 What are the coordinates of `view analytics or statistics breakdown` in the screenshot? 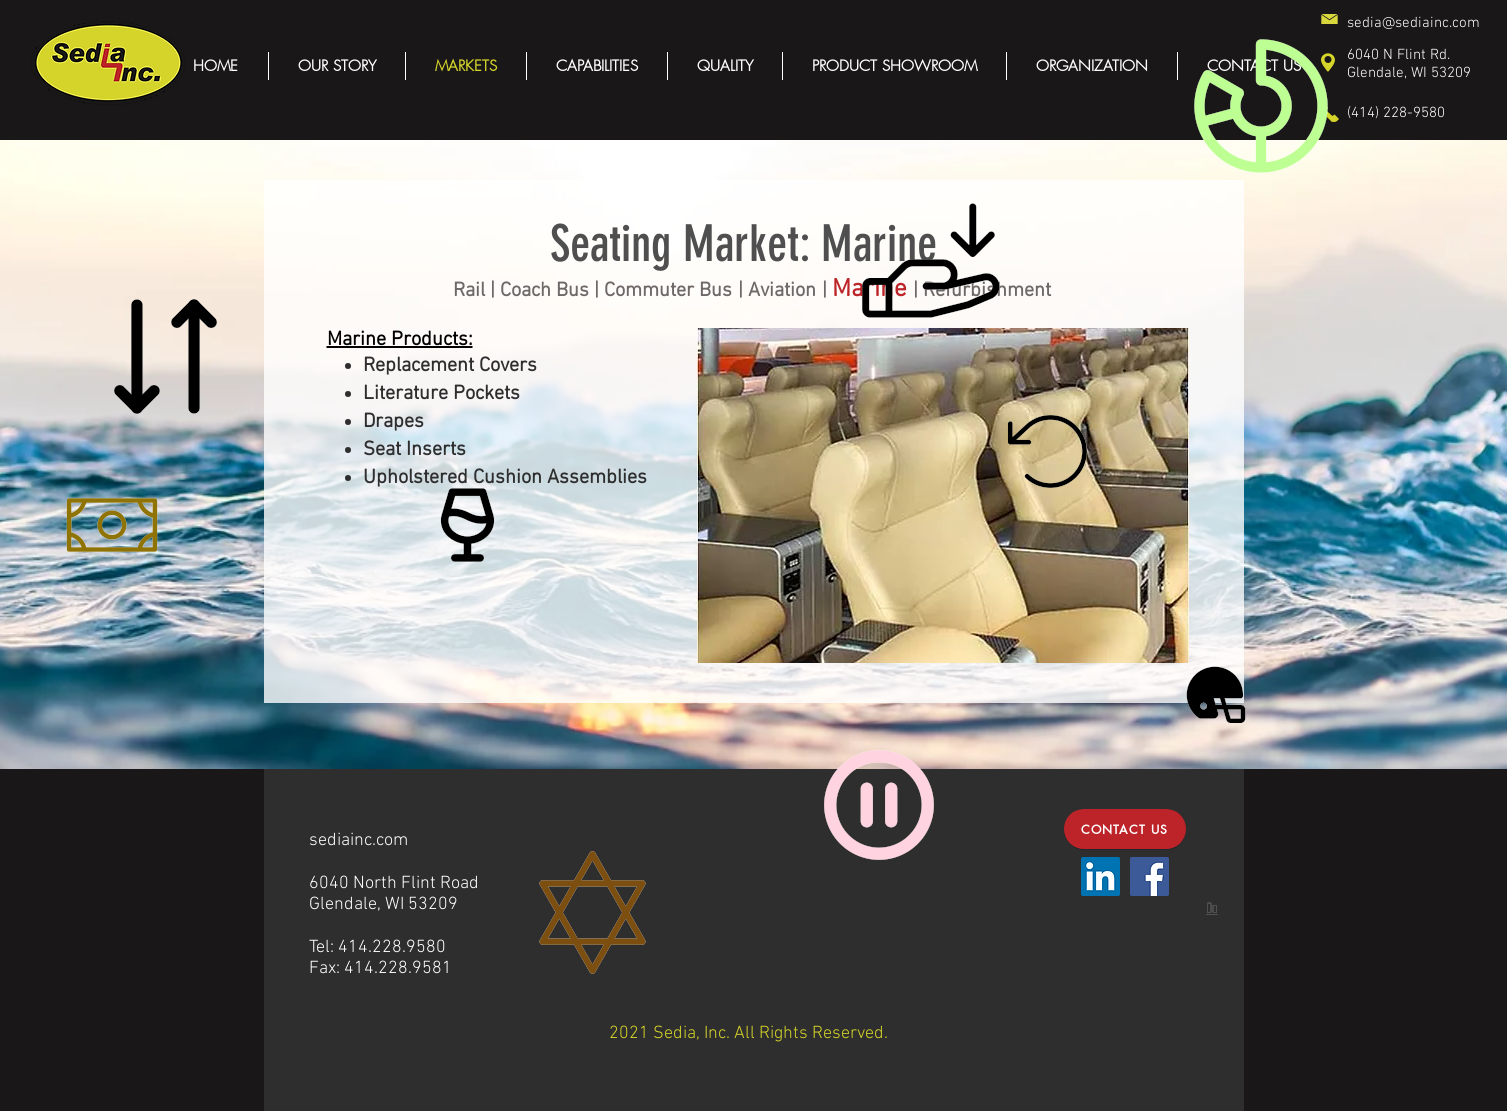 It's located at (1261, 106).